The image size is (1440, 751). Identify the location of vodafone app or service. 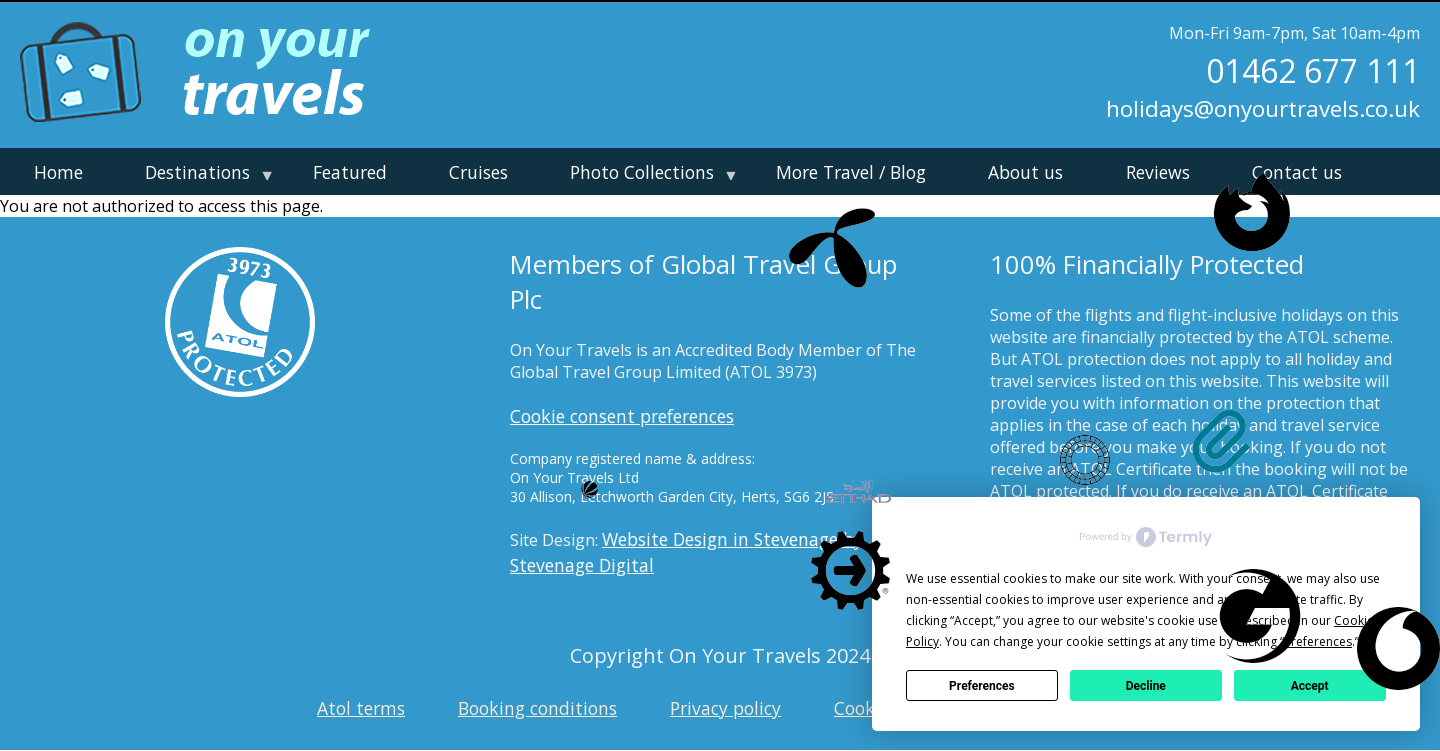
(1398, 648).